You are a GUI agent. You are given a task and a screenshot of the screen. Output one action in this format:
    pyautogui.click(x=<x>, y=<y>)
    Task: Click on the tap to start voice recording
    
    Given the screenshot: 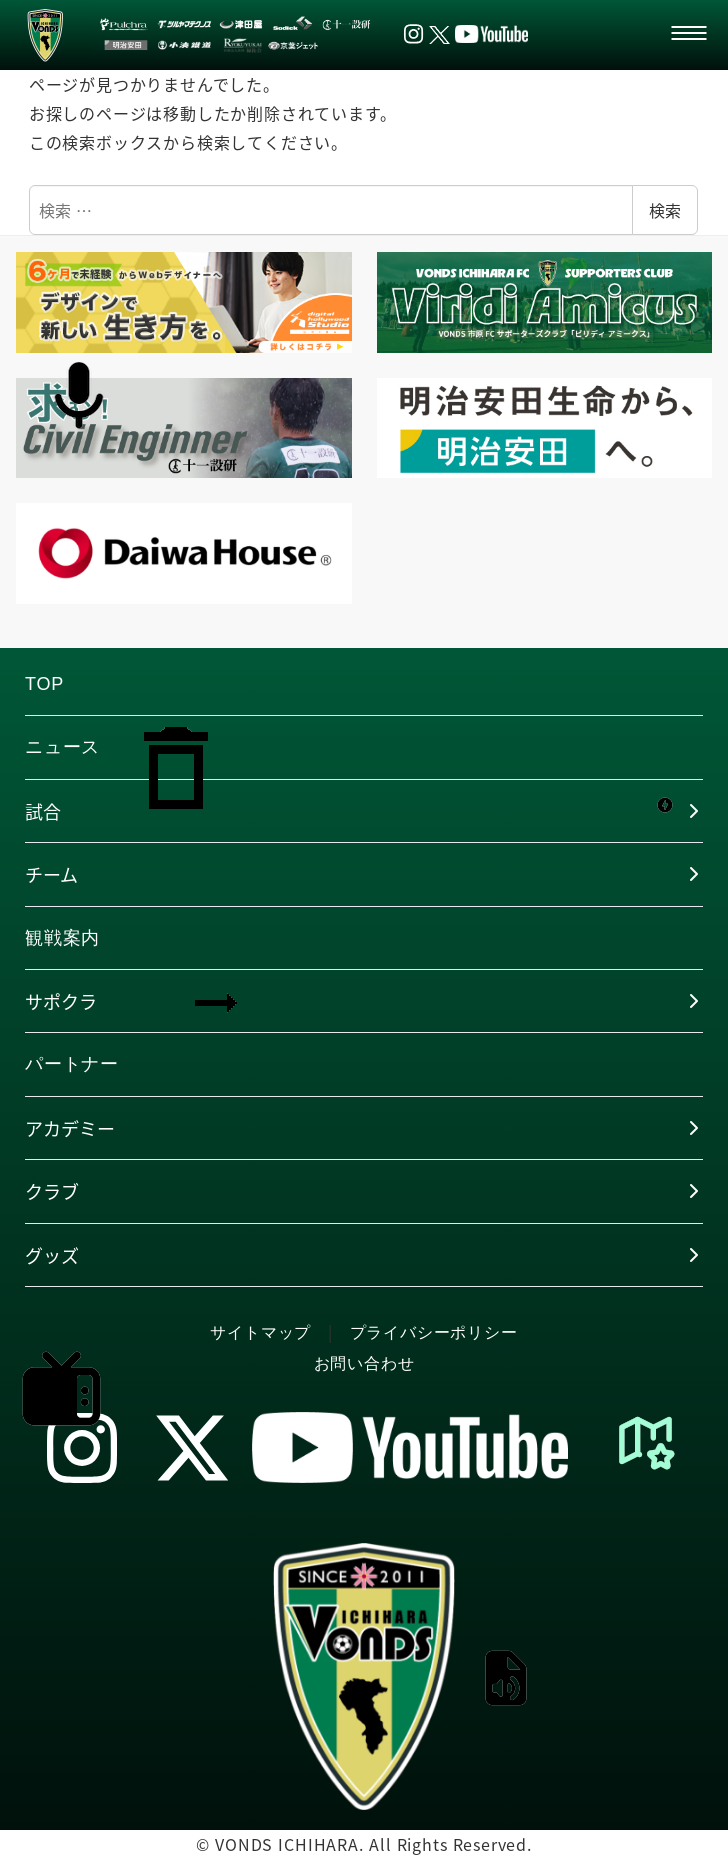 What is the action you would take?
    pyautogui.click(x=79, y=397)
    